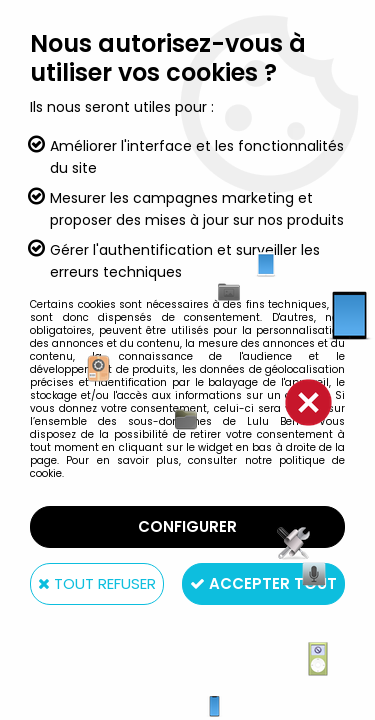  What do you see at coordinates (186, 419) in the screenshot?
I see `drop files here to add them to folder` at bounding box center [186, 419].